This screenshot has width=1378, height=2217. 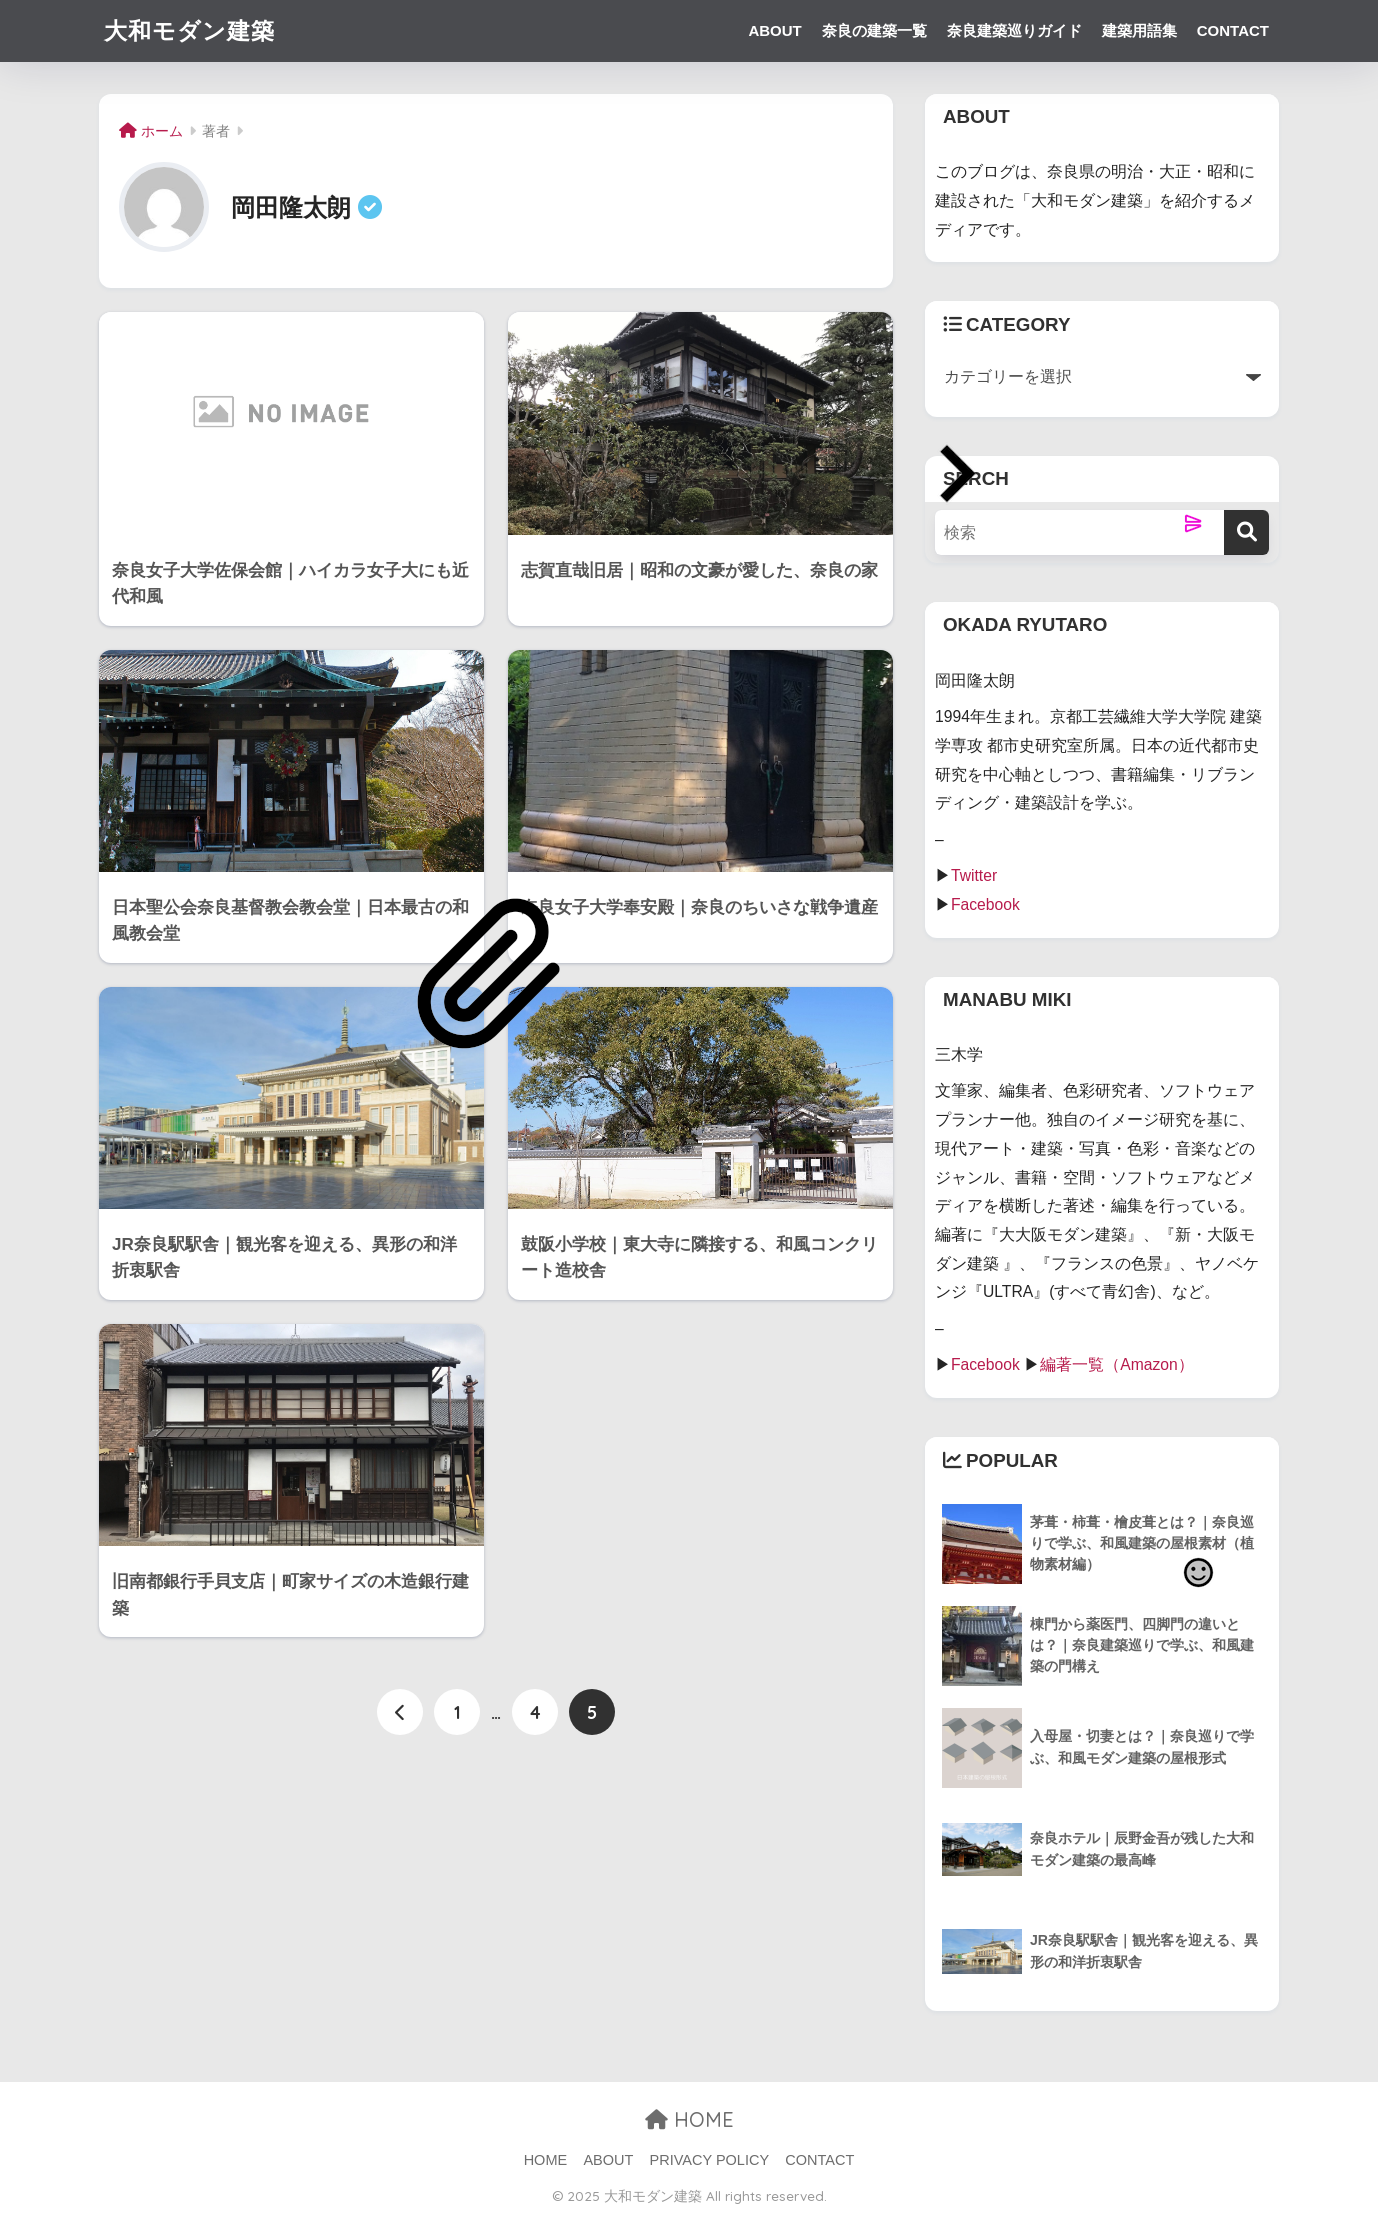 What do you see at coordinates (490, 975) in the screenshot?
I see `attach a file to your message` at bounding box center [490, 975].